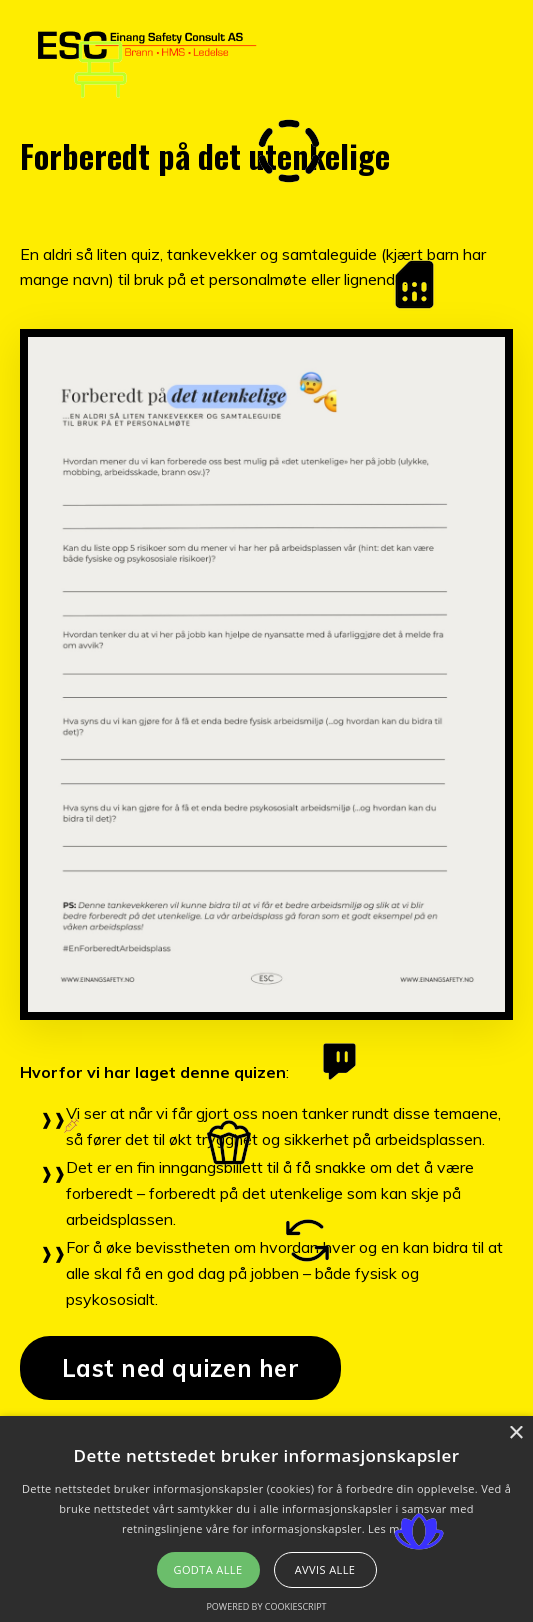 The height and width of the screenshot is (1622, 533). Describe the element at coordinates (307, 1240) in the screenshot. I see `refresh or reload content` at that location.